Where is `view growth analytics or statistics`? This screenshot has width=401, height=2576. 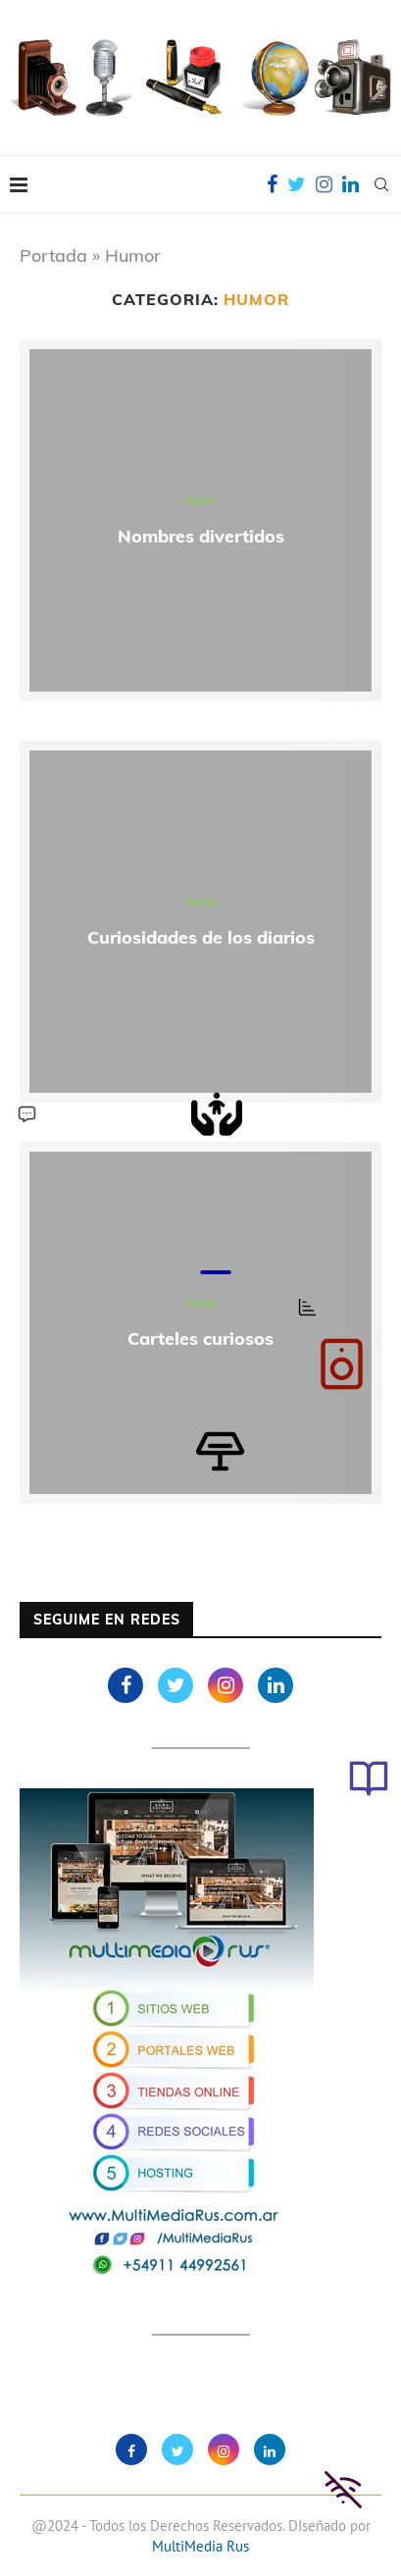
view growth analytics or statistics is located at coordinates (307, 1307).